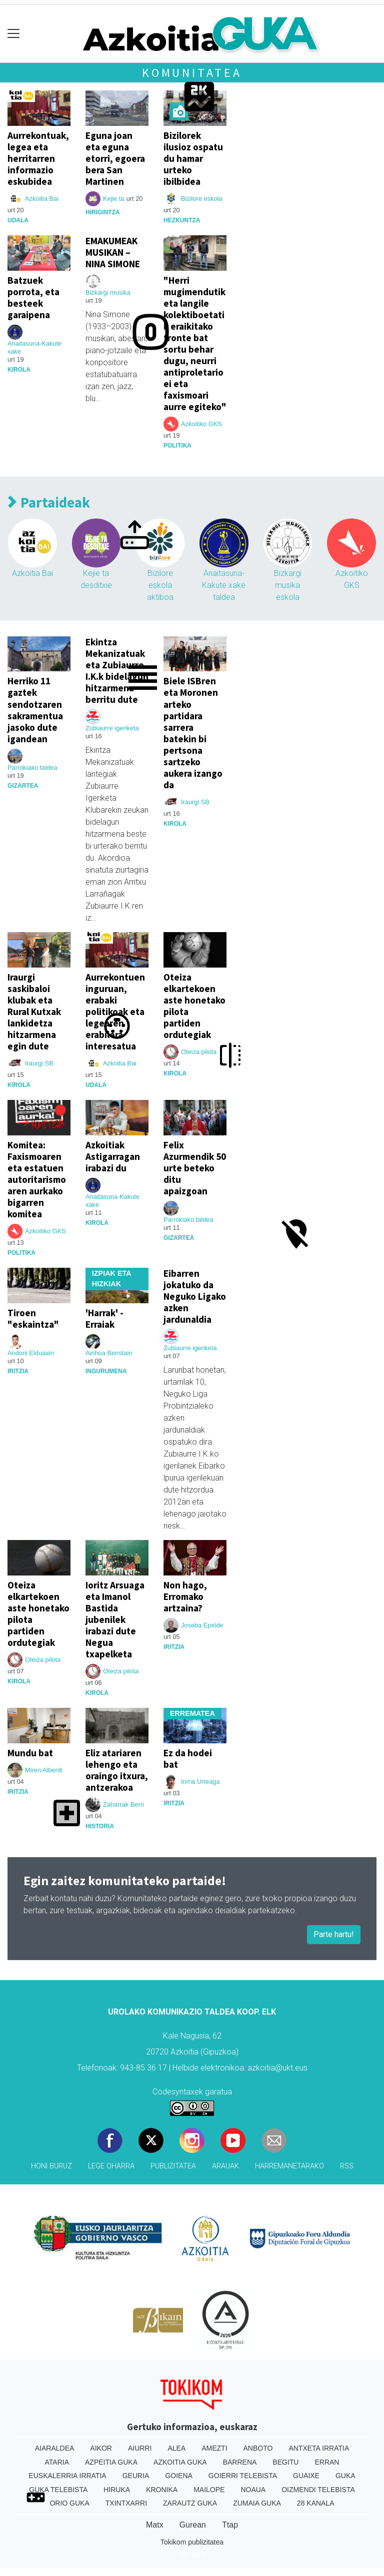  What do you see at coordinates (199, 96) in the screenshot?
I see `view score or performance metrics` at bounding box center [199, 96].